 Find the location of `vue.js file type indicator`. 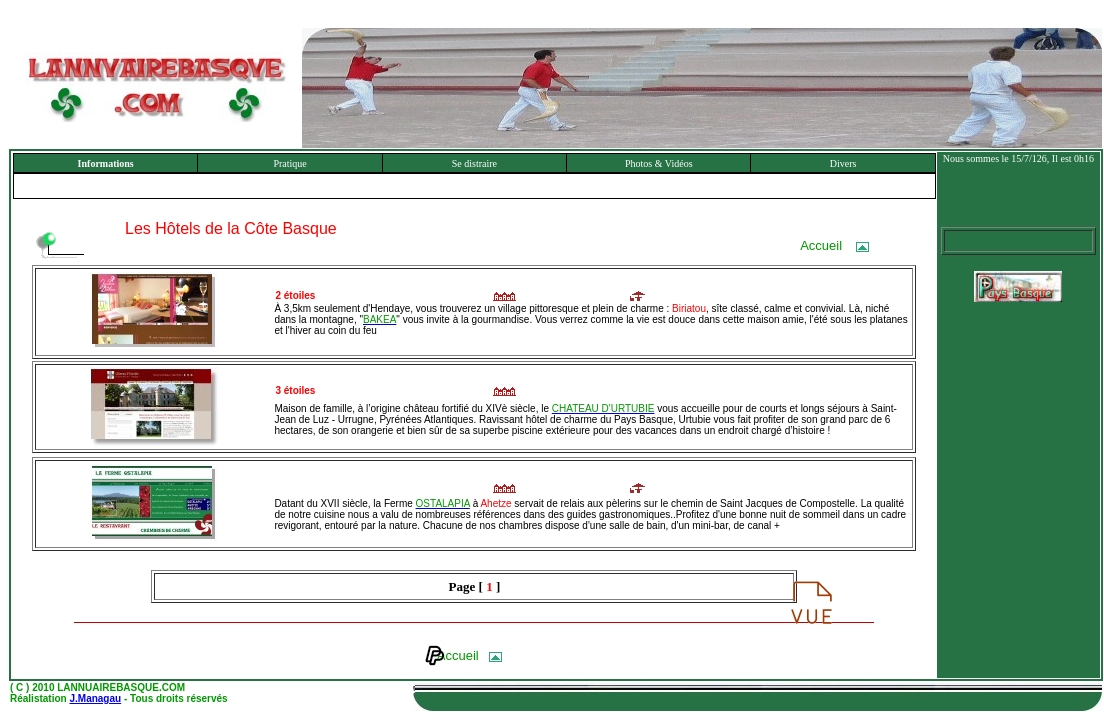

vue.js file type indicator is located at coordinates (812, 604).